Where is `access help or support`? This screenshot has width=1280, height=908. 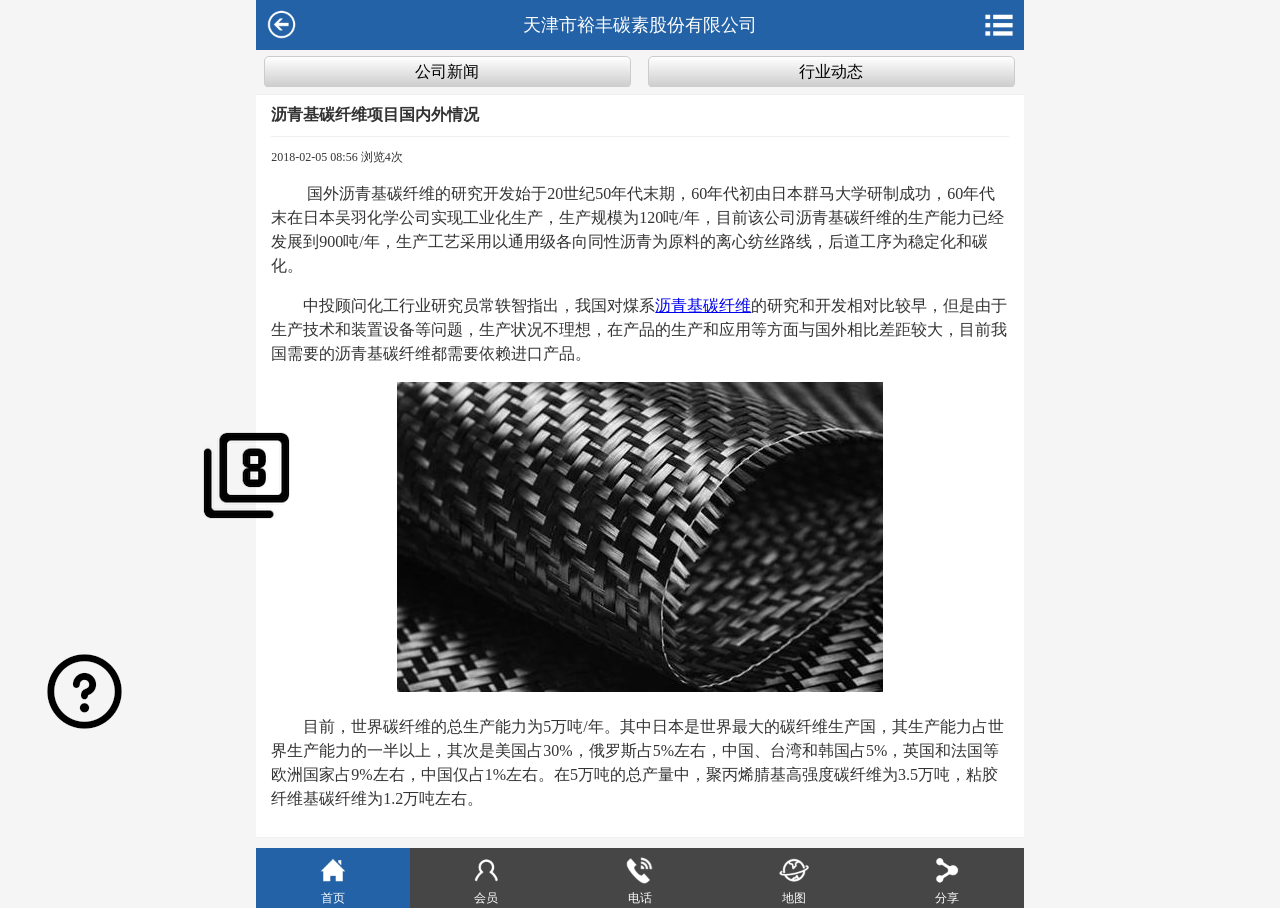
access help or support is located at coordinates (84, 691).